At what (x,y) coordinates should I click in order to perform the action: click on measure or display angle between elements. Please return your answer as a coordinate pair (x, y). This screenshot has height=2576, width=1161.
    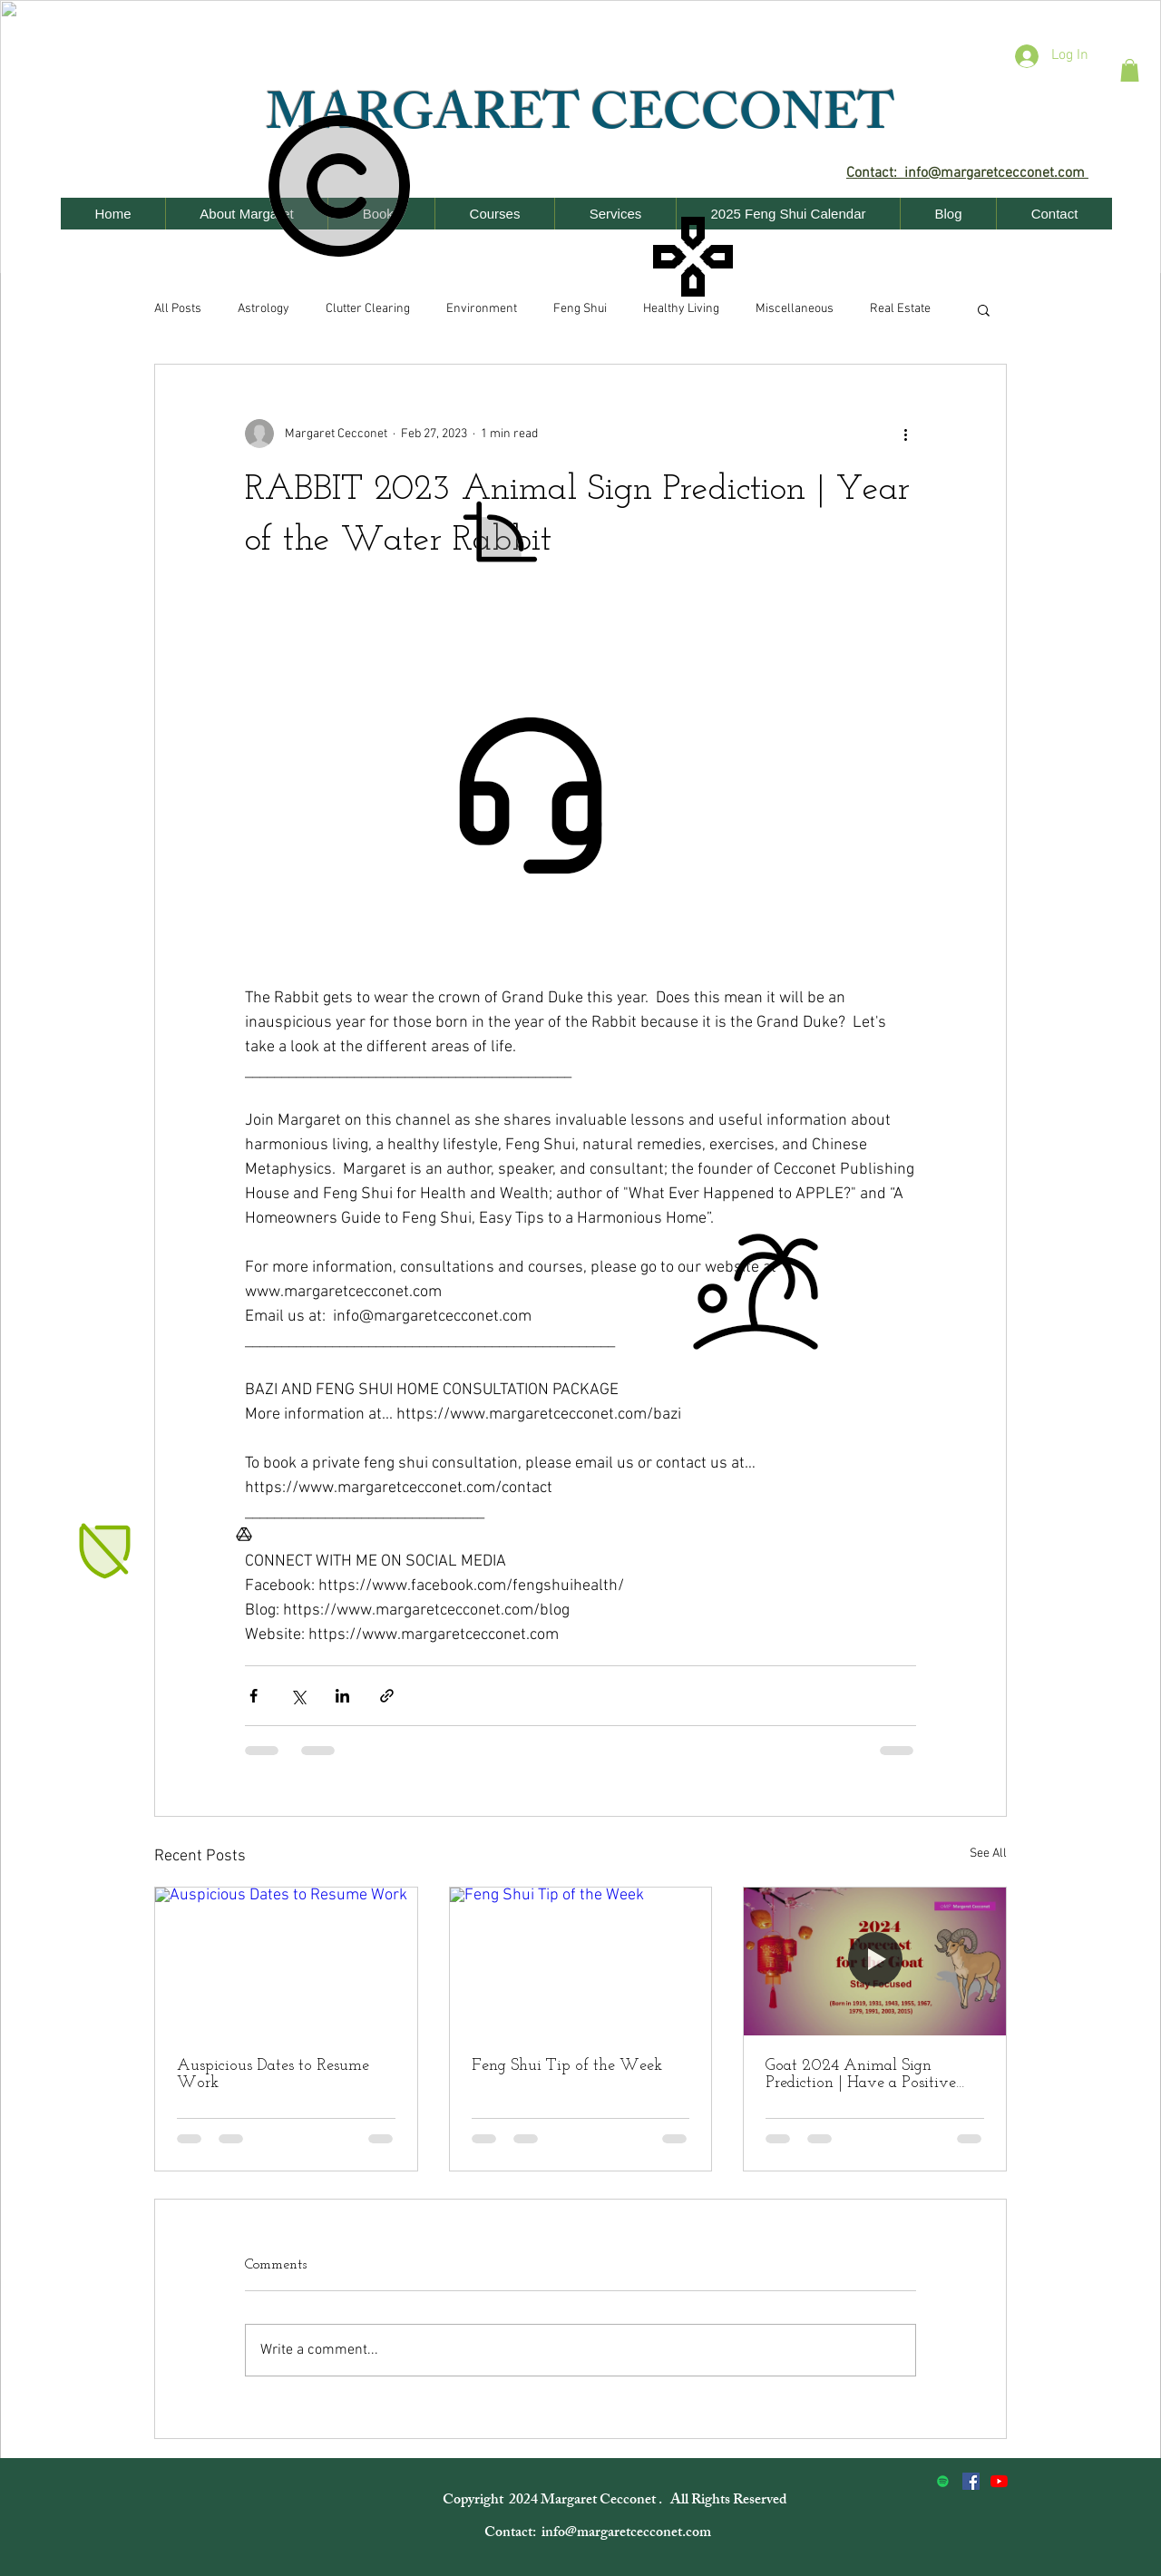
    Looking at the image, I should click on (497, 535).